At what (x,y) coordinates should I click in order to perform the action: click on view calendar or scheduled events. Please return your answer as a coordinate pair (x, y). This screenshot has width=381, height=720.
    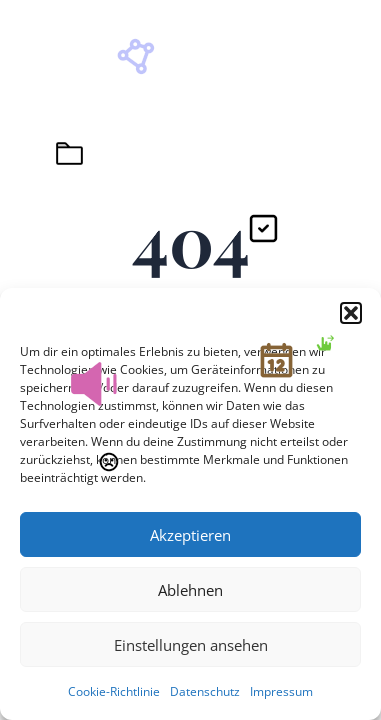
    Looking at the image, I should click on (276, 361).